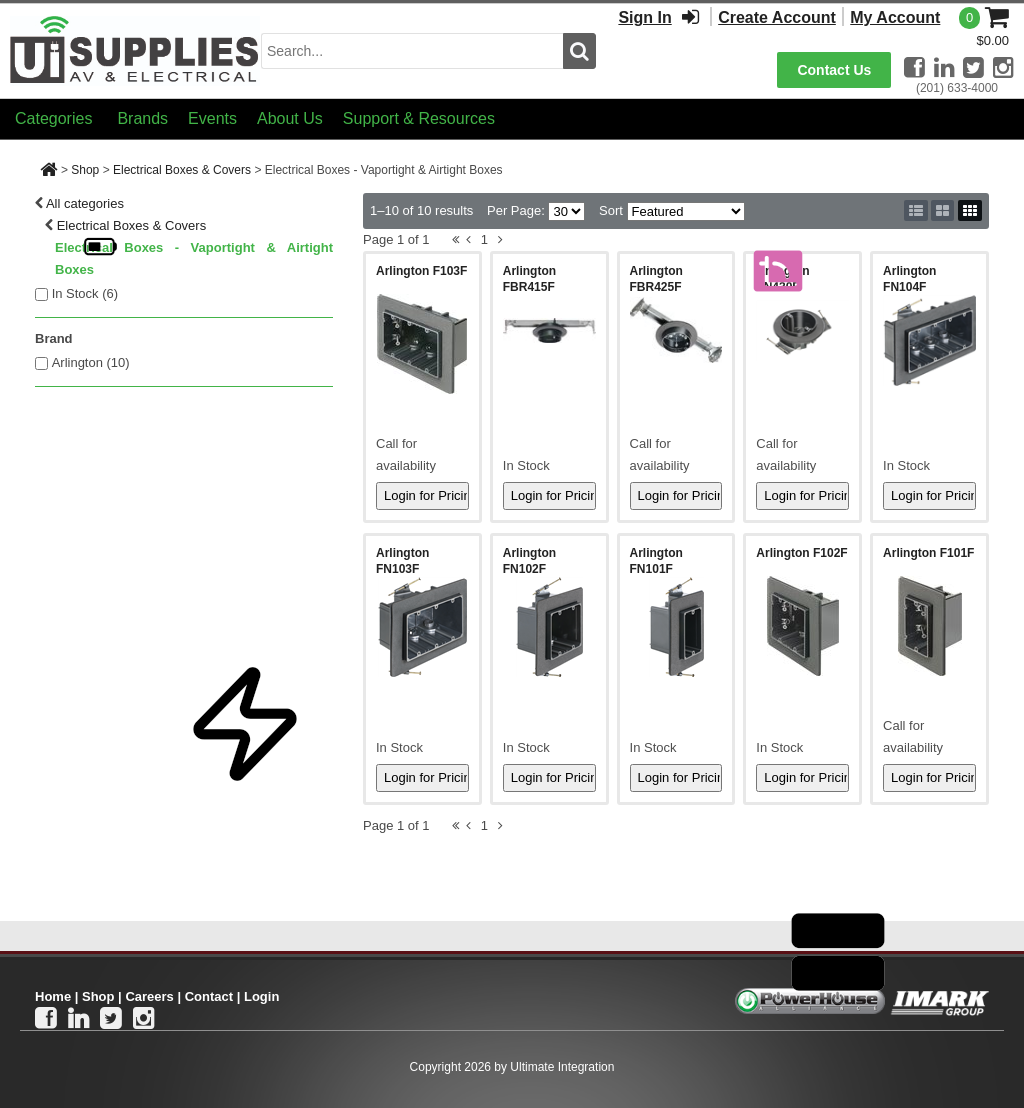 The image size is (1024, 1108). I want to click on measure or adjust an angle, so click(778, 271).